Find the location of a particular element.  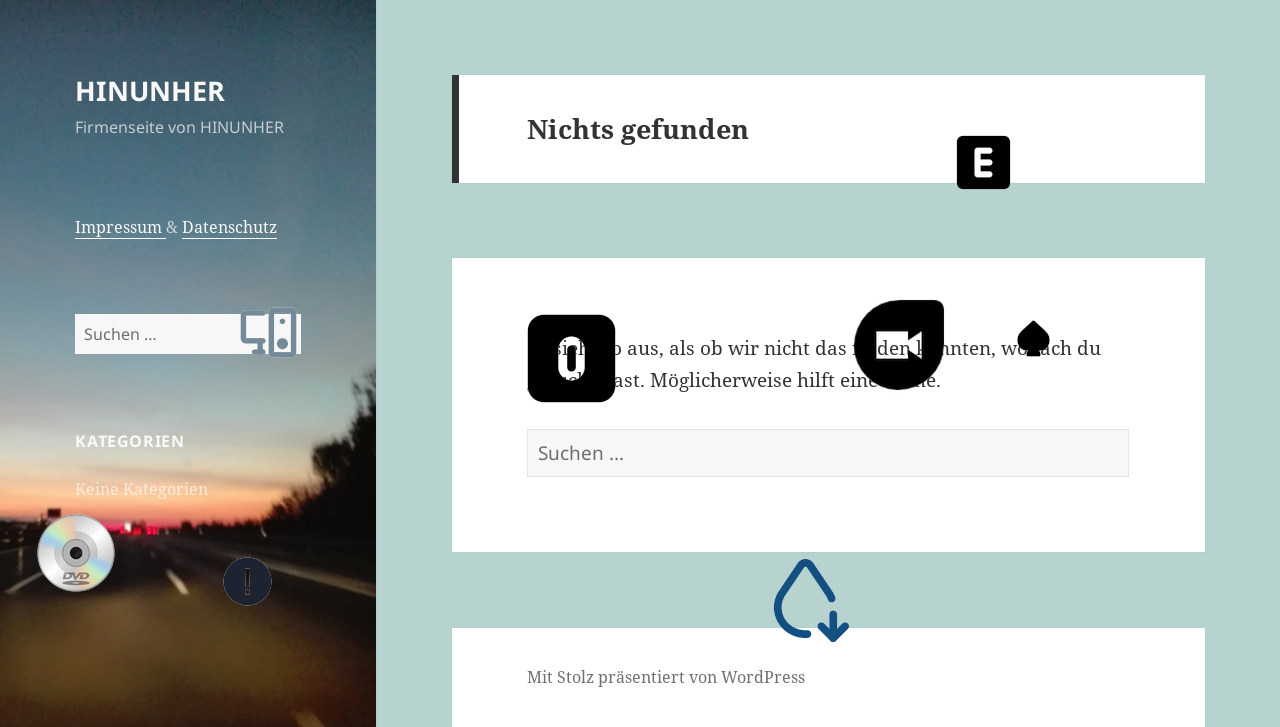

spade suit symbol for card games is located at coordinates (1033, 338).